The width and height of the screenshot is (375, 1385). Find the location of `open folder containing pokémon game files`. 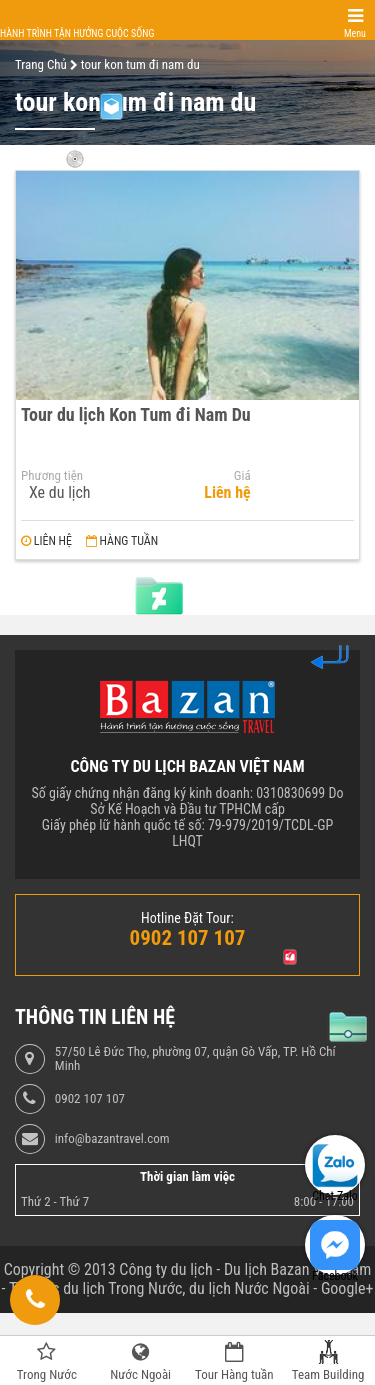

open folder containing pokémon game files is located at coordinates (348, 1028).